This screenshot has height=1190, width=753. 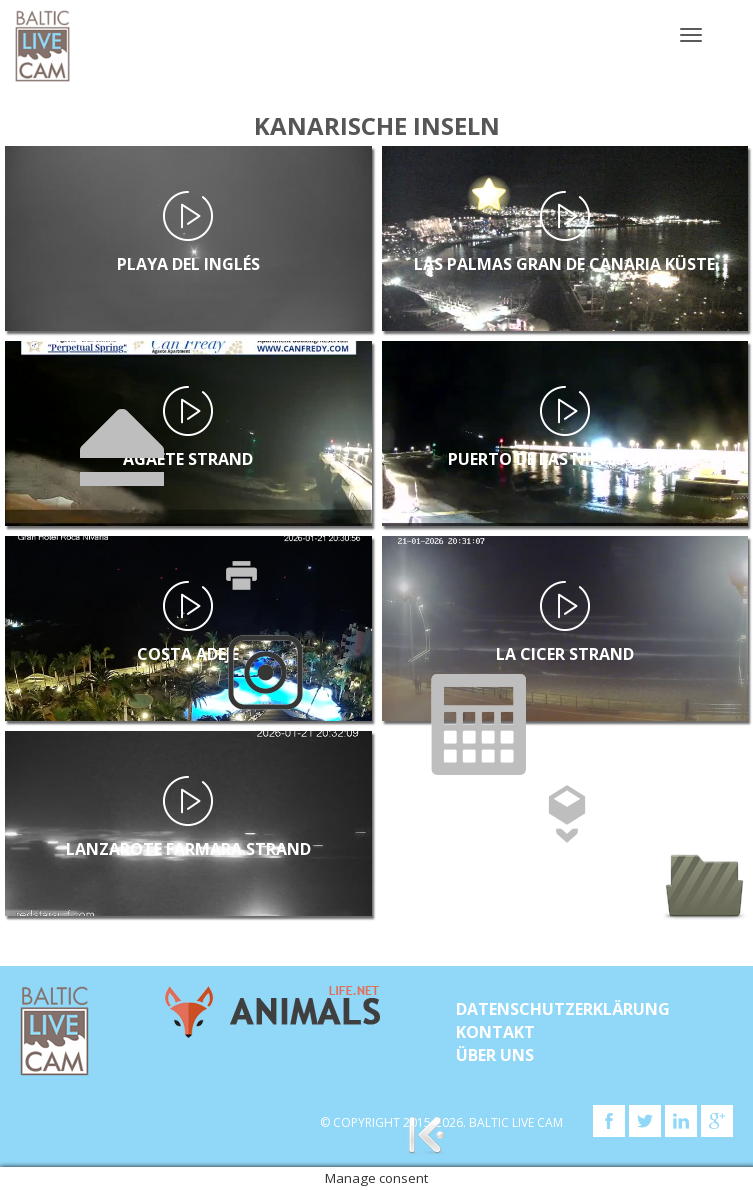 What do you see at coordinates (488, 196) in the screenshot?
I see `indicates a new or recently added item` at bounding box center [488, 196].